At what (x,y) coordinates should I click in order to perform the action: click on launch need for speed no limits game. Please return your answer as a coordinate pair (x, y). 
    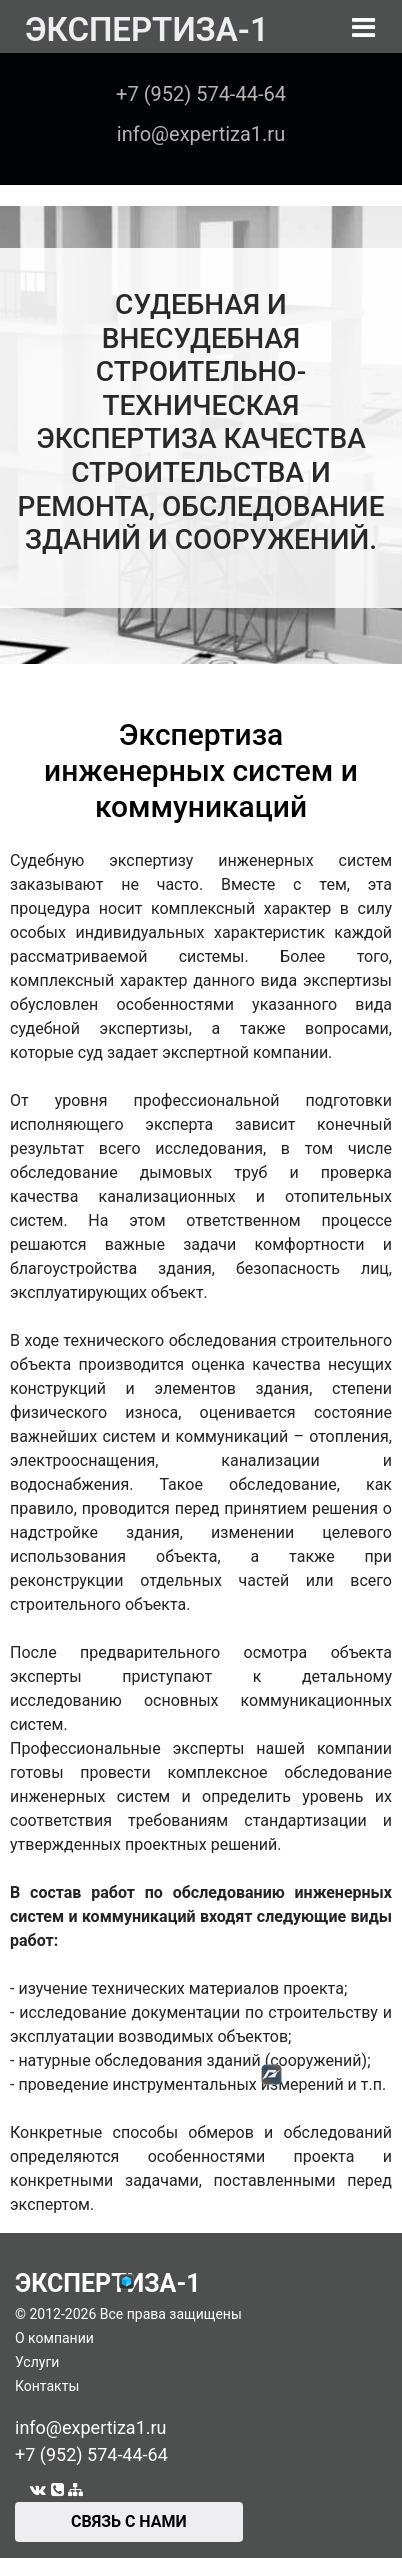
    Looking at the image, I should click on (271, 2074).